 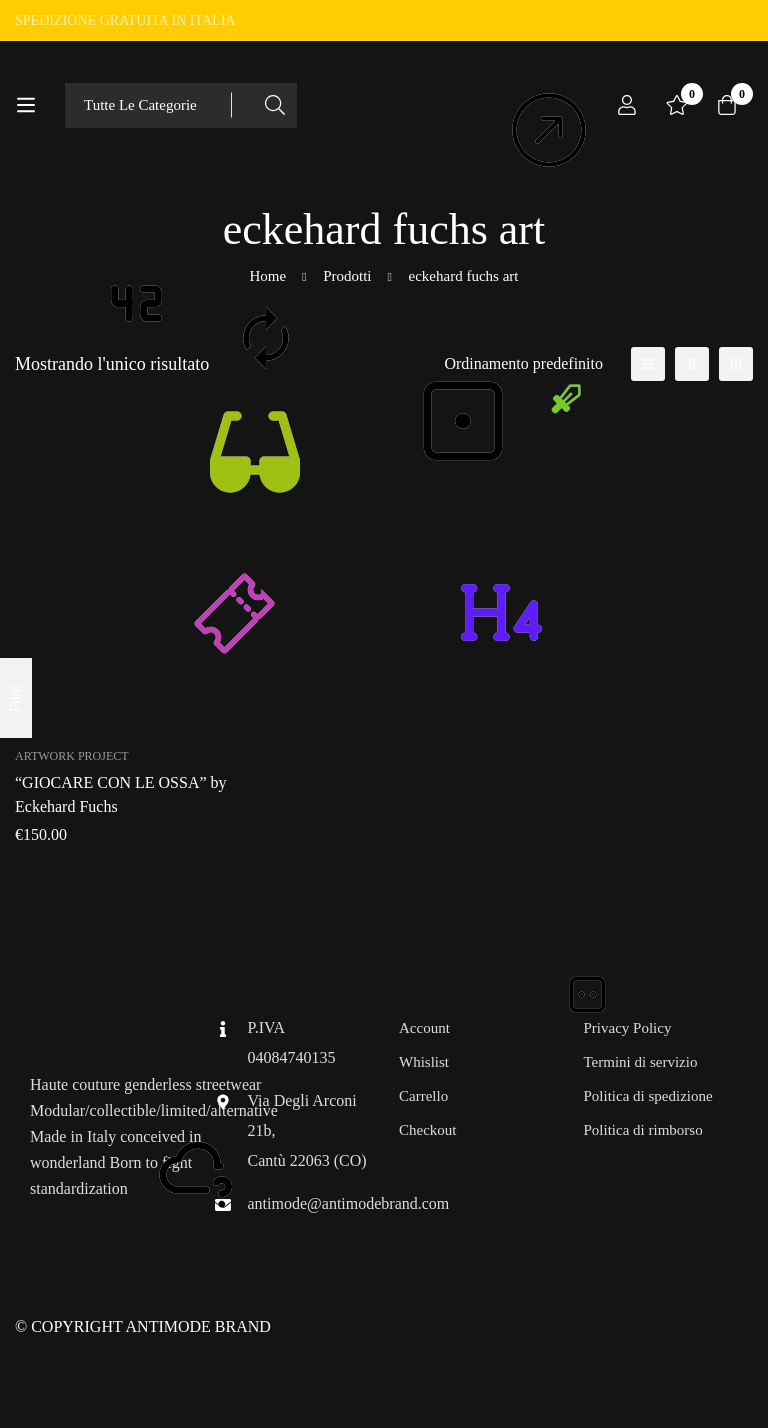 What do you see at coordinates (501, 612) in the screenshot?
I see `format text as heading level 4` at bounding box center [501, 612].